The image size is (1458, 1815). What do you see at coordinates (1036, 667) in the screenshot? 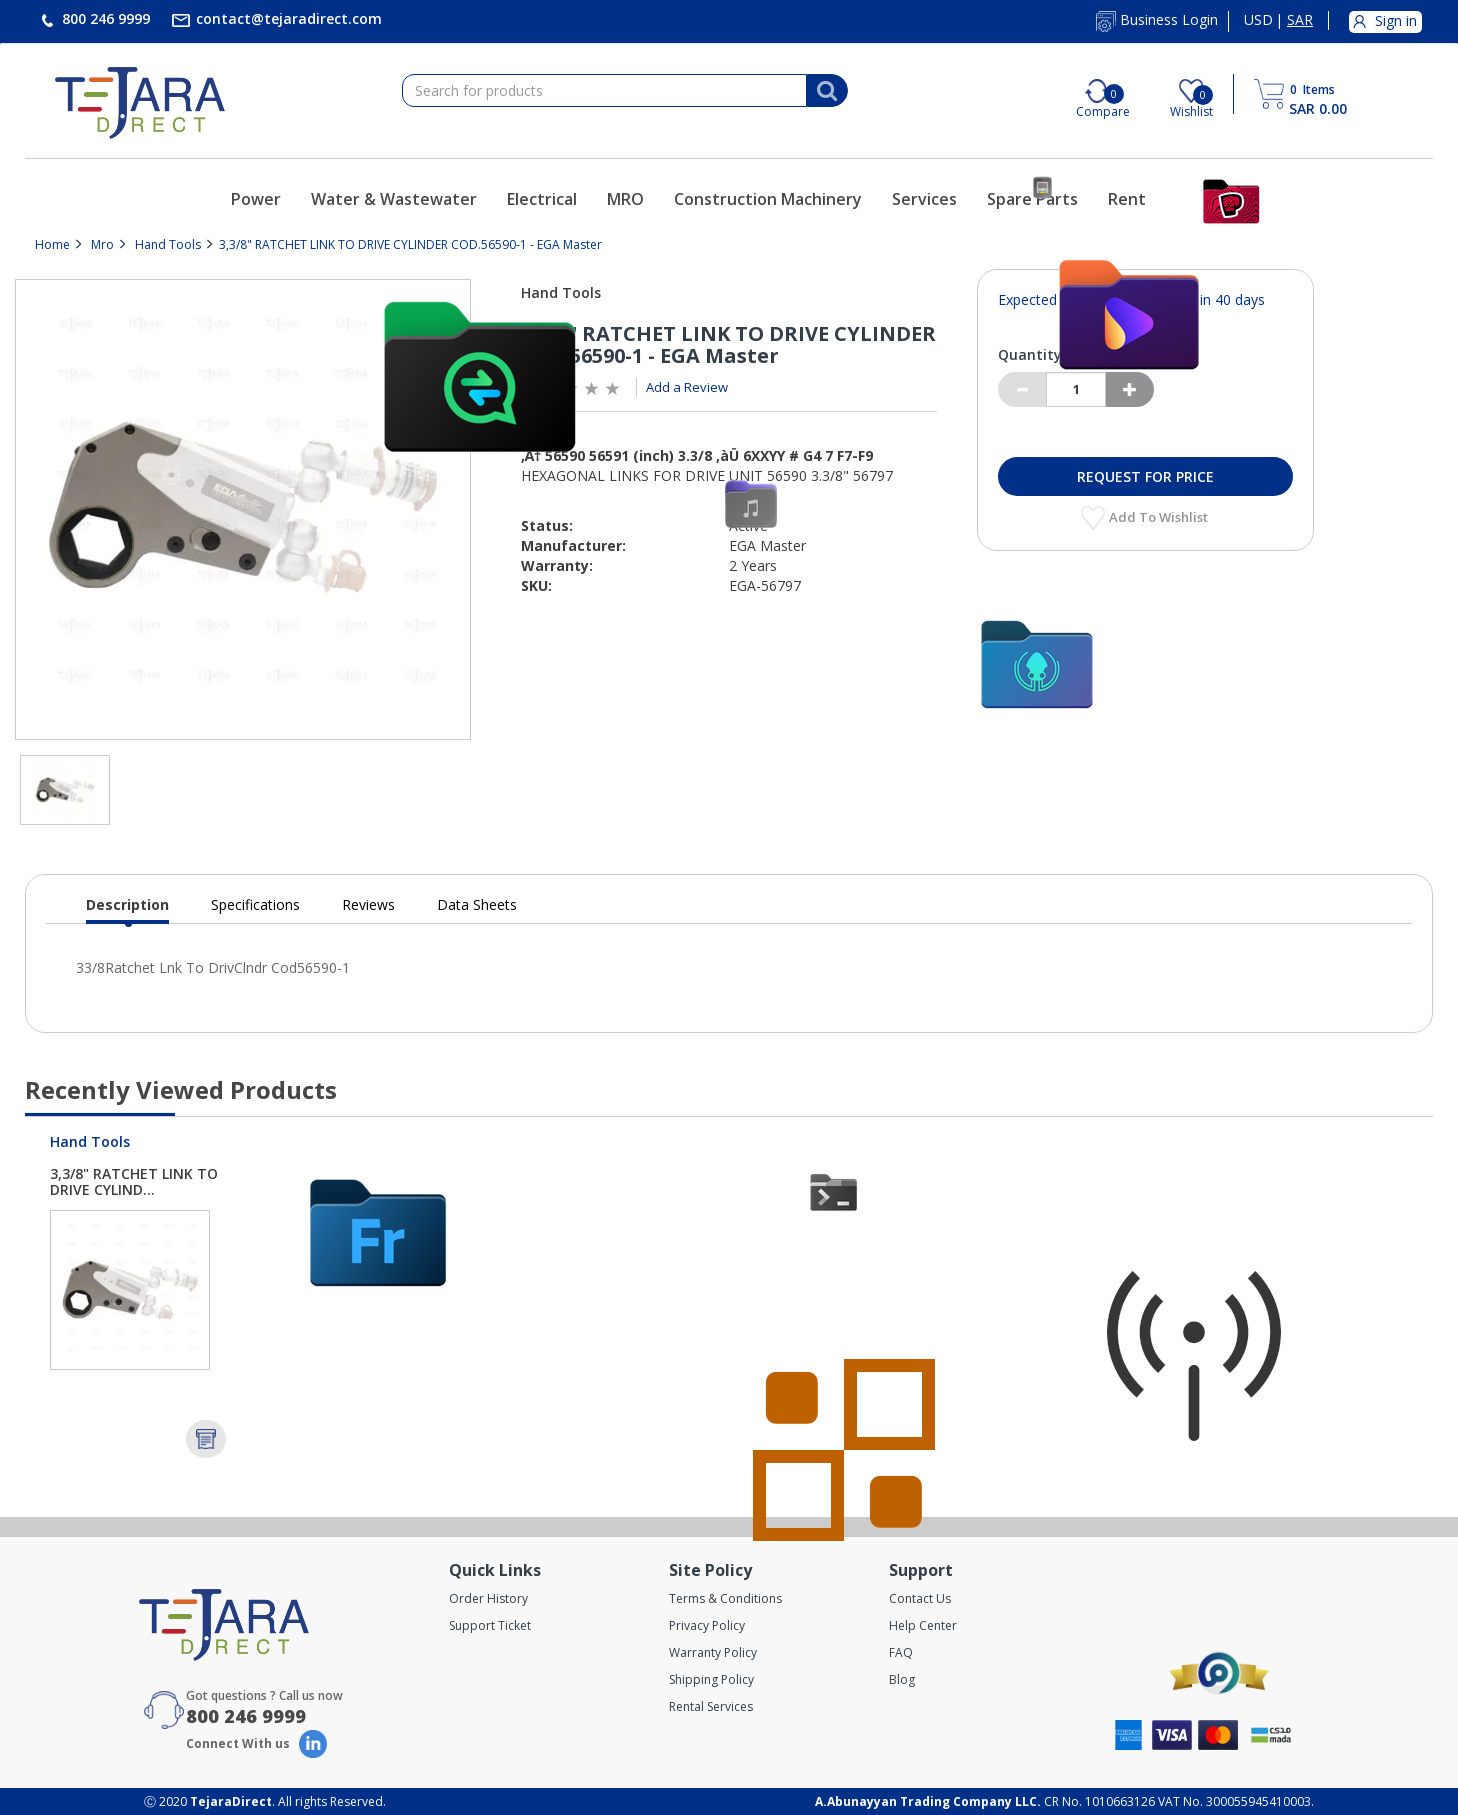
I see `open folder containing GitKraken projects` at bounding box center [1036, 667].